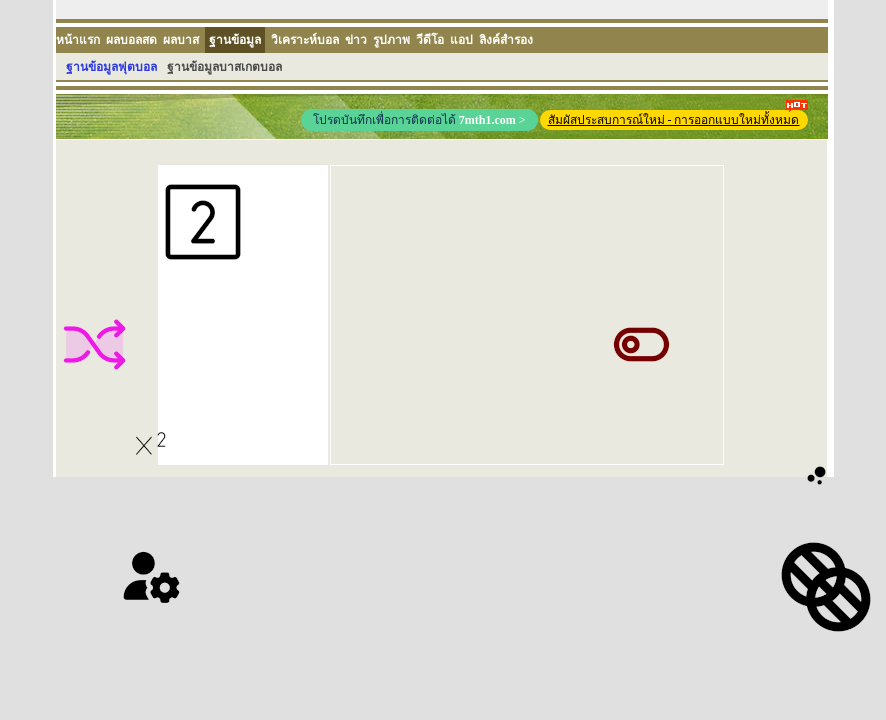 This screenshot has width=886, height=720. I want to click on shuffle playlist or queue order, so click(93, 344).